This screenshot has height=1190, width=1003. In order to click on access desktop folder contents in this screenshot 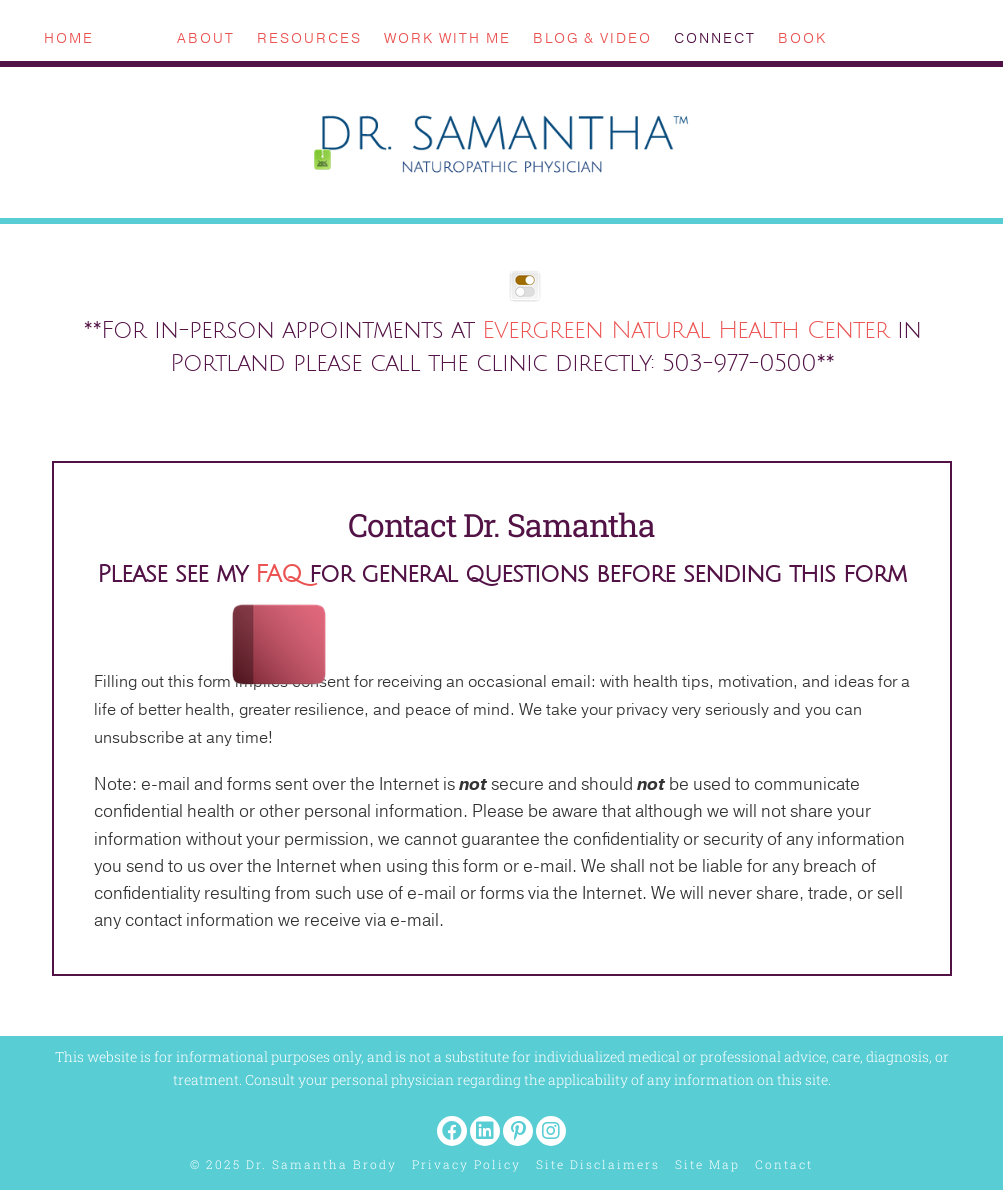, I will do `click(279, 641)`.